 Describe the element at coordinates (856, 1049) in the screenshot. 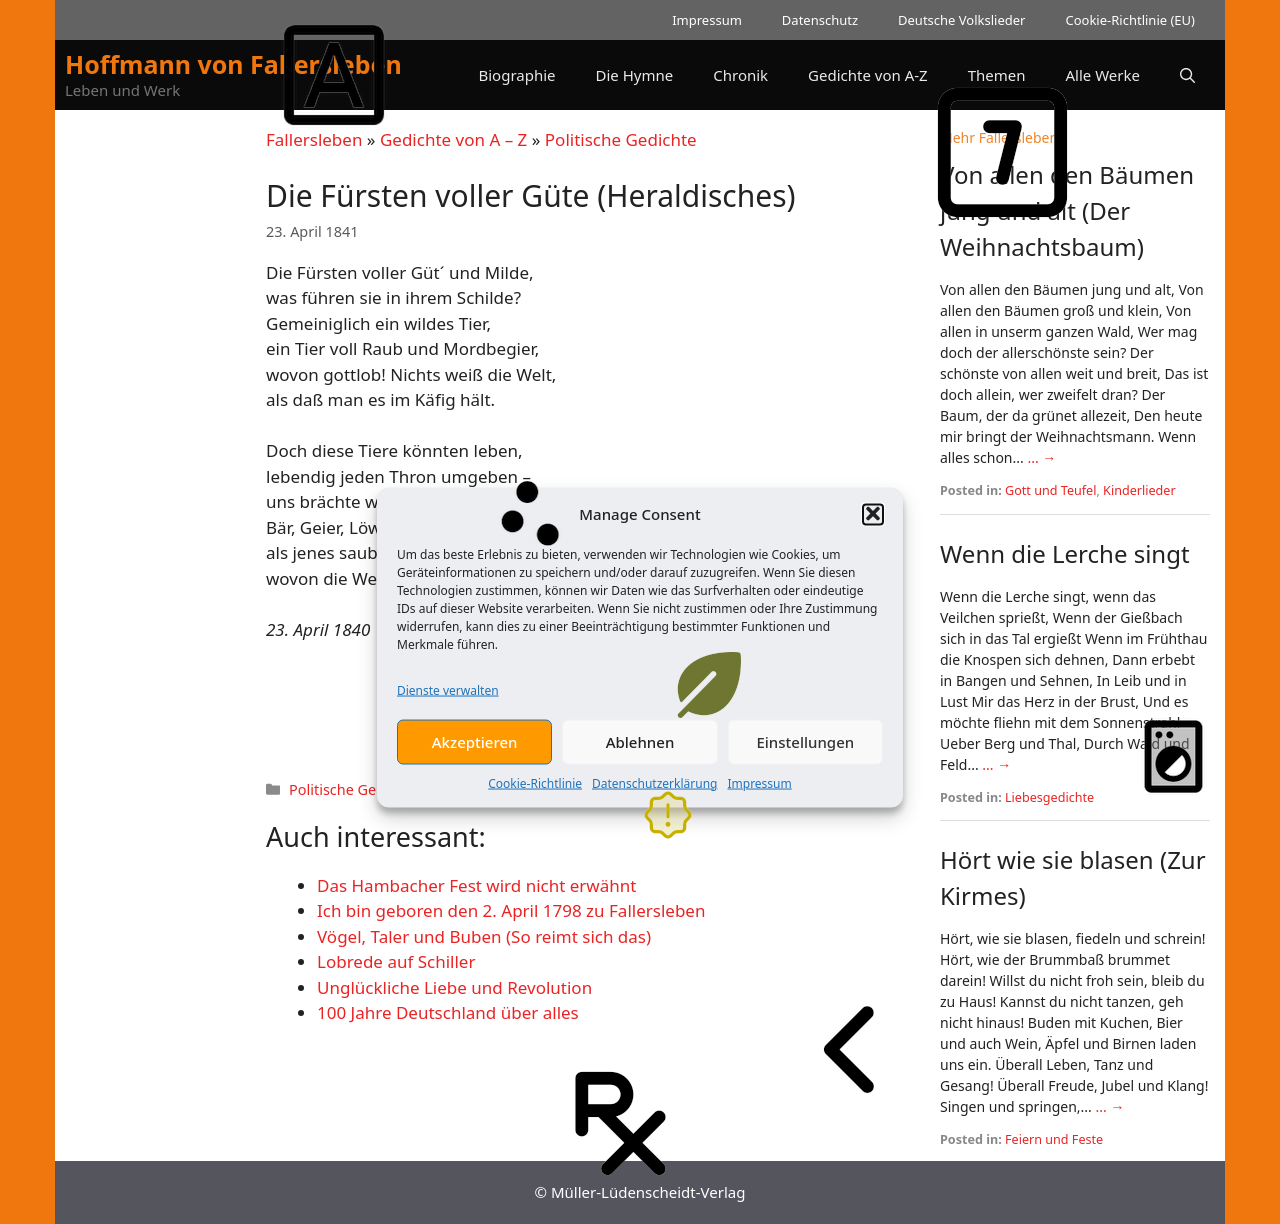

I see `go back to the previous page` at that location.